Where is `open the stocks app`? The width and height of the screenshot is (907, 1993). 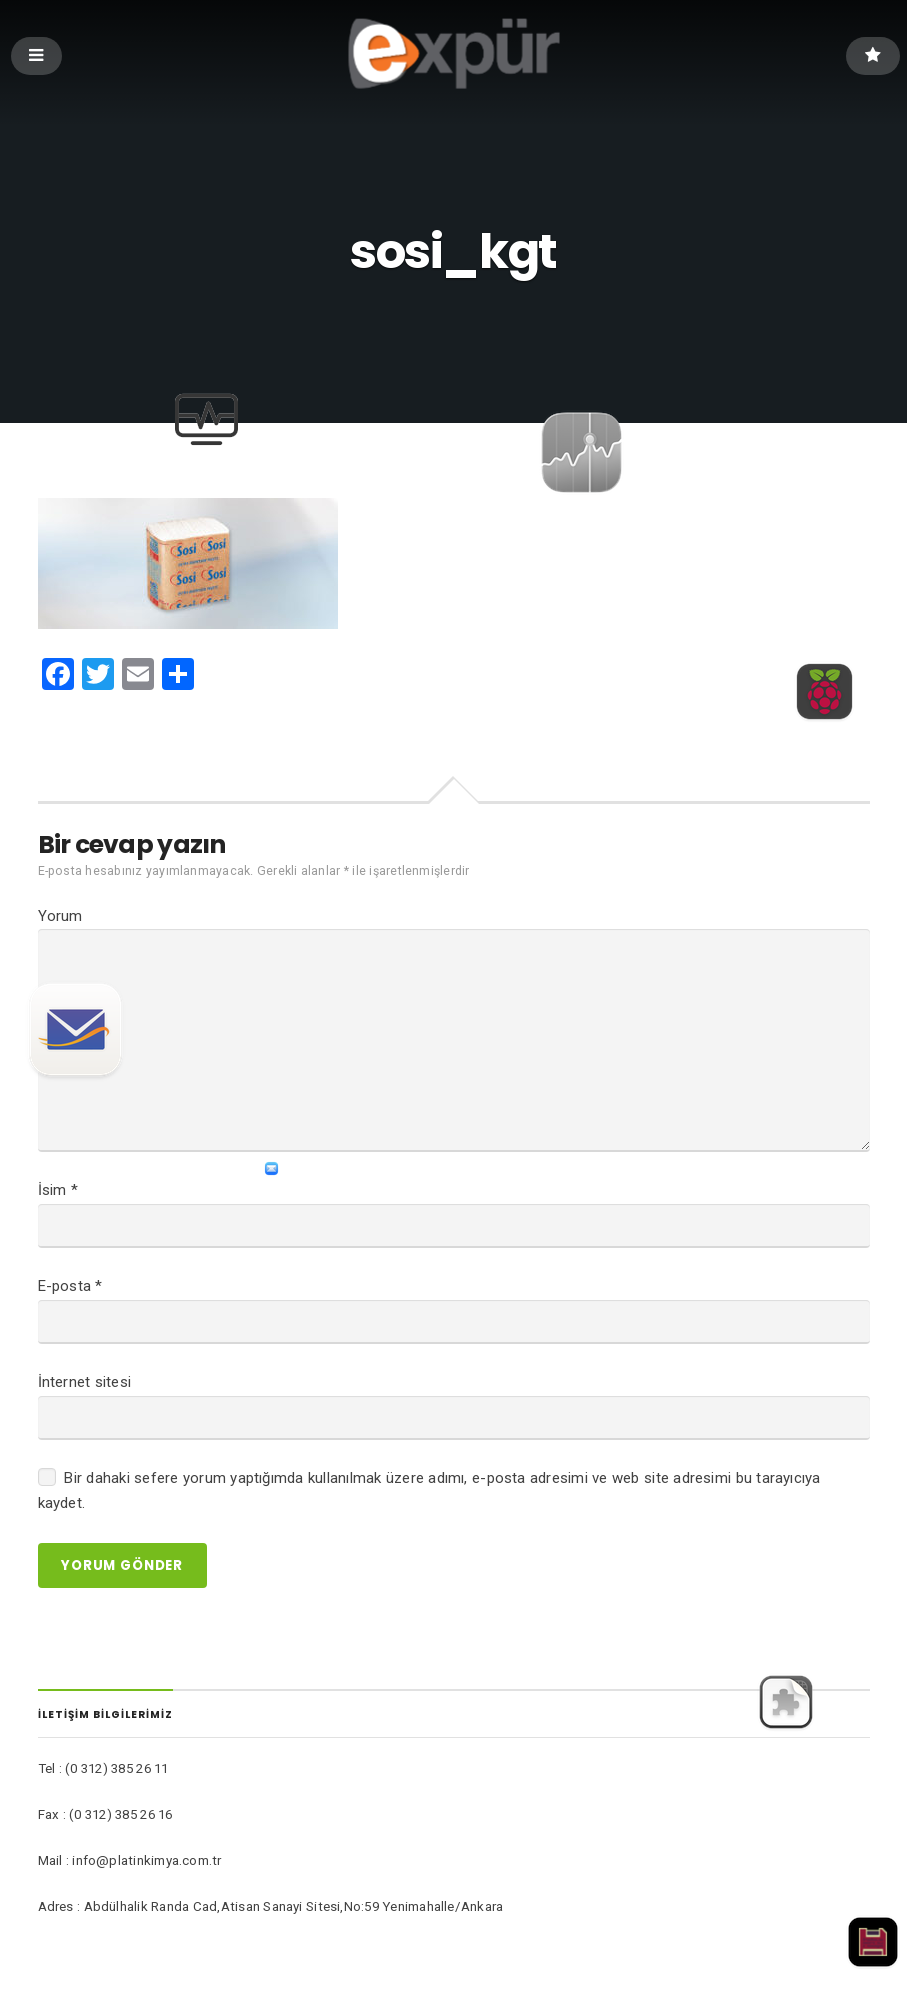 open the stocks app is located at coordinates (581, 452).